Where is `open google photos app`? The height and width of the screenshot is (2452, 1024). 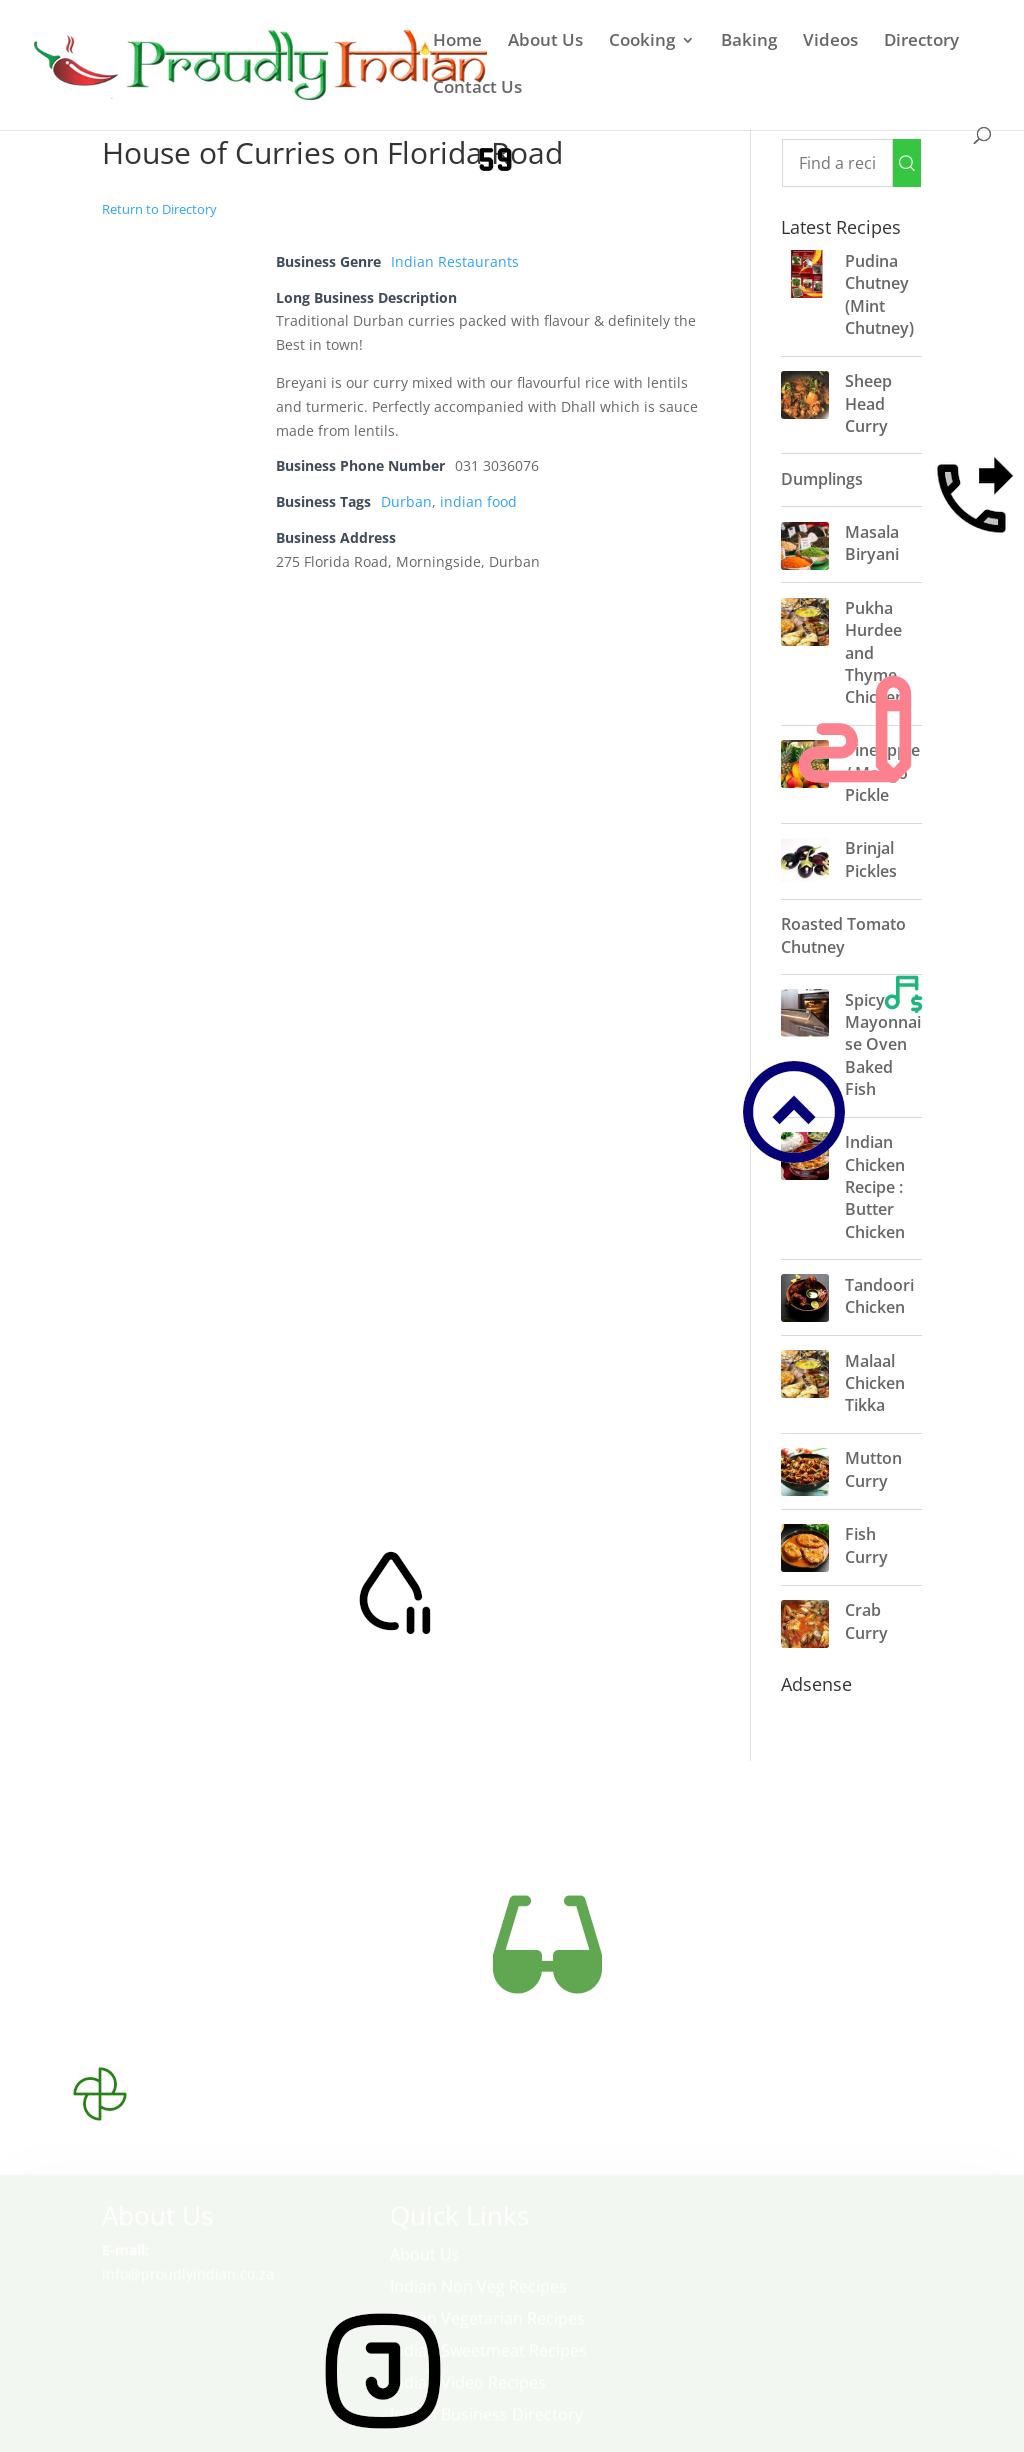 open google photos app is located at coordinates (100, 2094).